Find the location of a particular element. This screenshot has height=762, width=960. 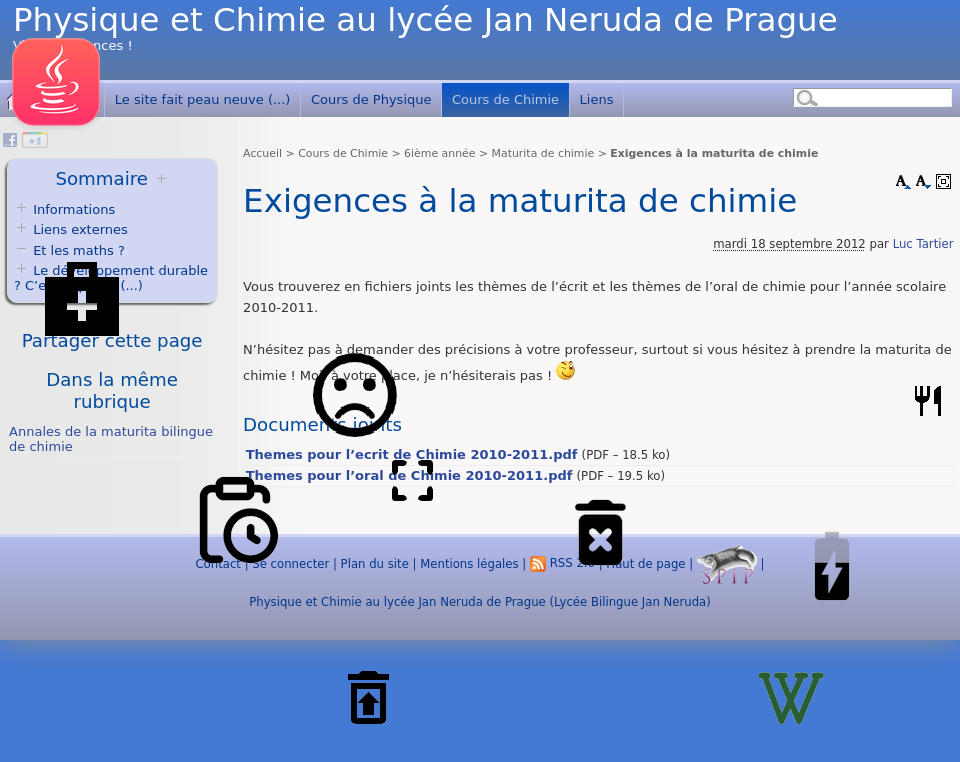

rate your experience as negative is located at coordinates (355, 395).